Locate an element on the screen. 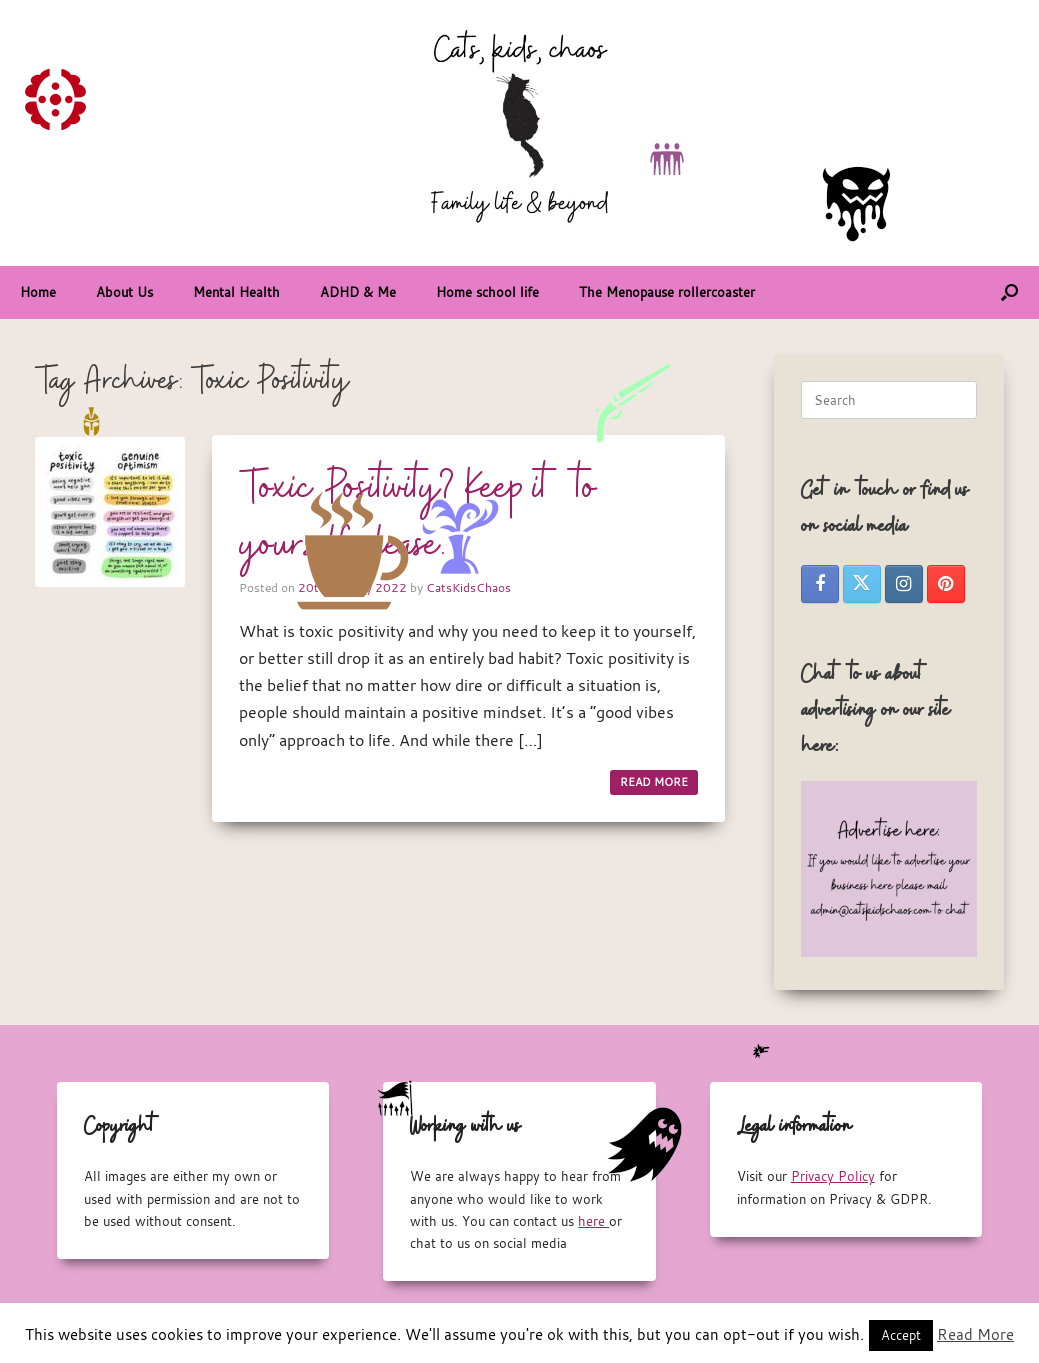  toggle ghost mode or invisible status is located at coordinates (644, 1144).